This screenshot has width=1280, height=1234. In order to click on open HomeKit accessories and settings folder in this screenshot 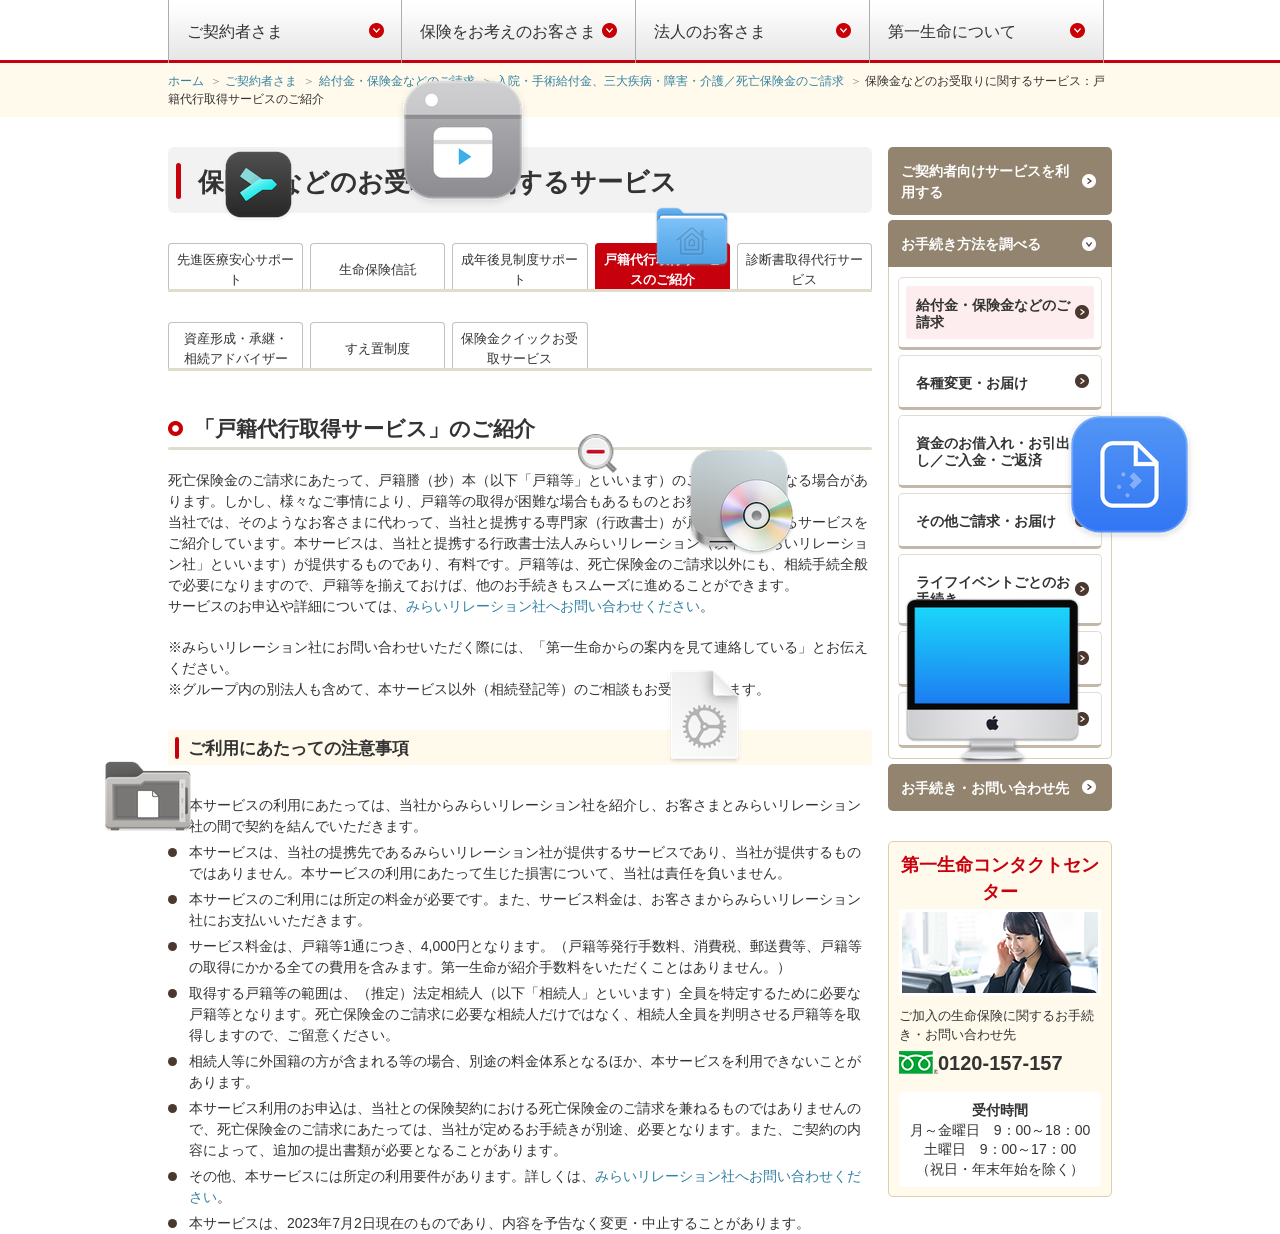, I will do `click(692, 236)`.